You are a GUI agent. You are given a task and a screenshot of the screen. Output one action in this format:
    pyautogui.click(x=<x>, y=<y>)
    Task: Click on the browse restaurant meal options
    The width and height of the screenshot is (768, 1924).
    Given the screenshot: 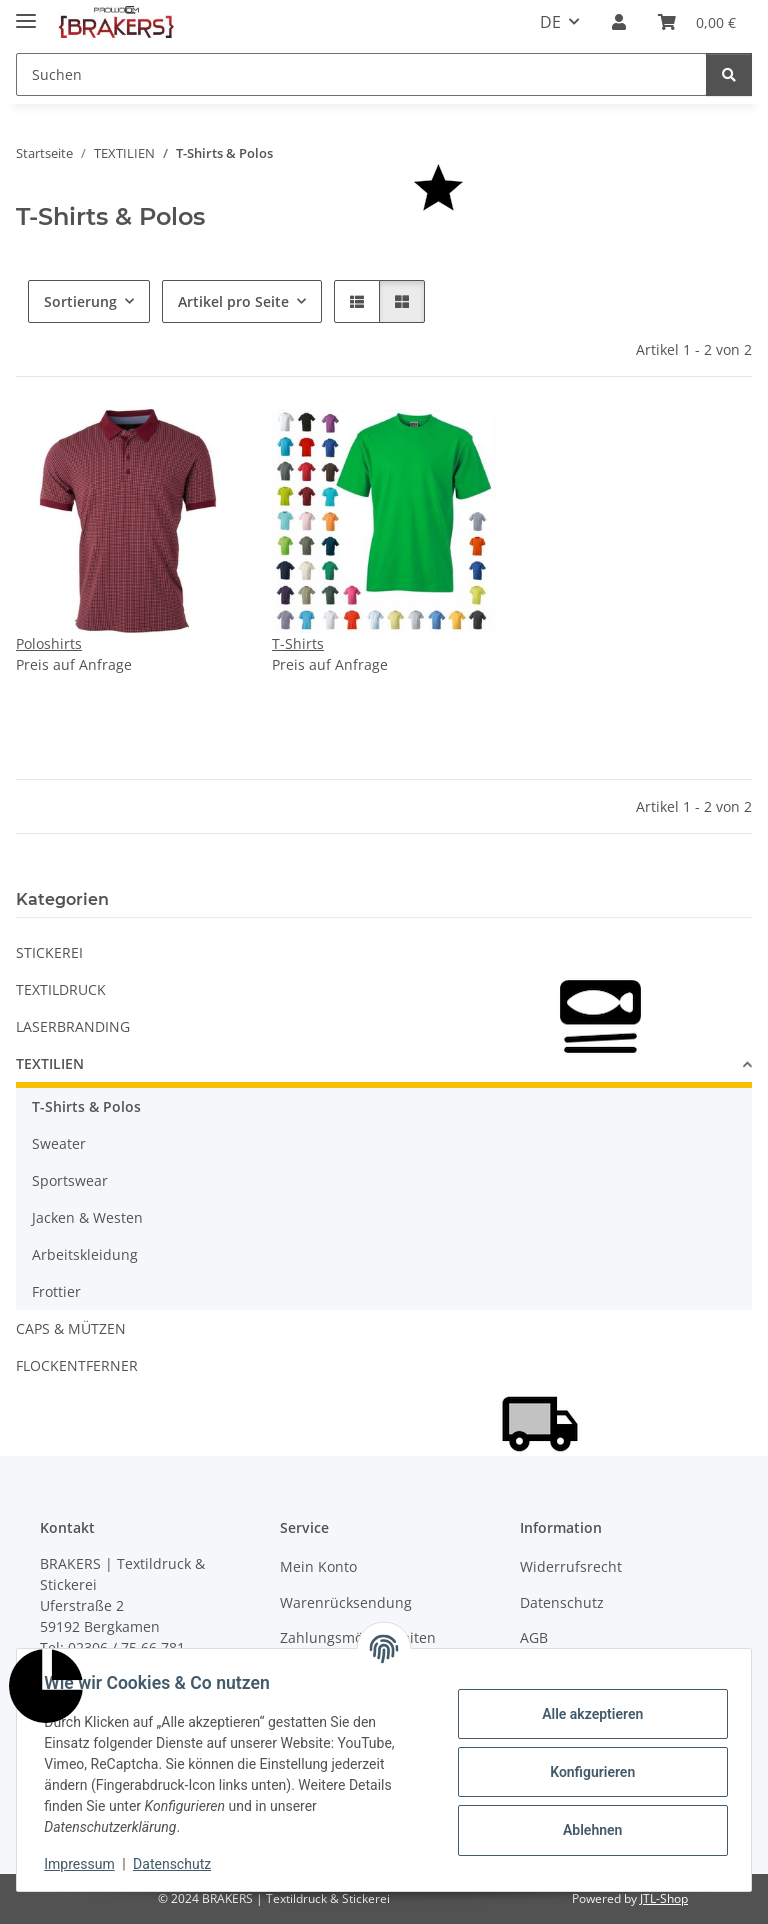 What is the action you would take?
    pyautogui.click(x=600, y=1016)
    